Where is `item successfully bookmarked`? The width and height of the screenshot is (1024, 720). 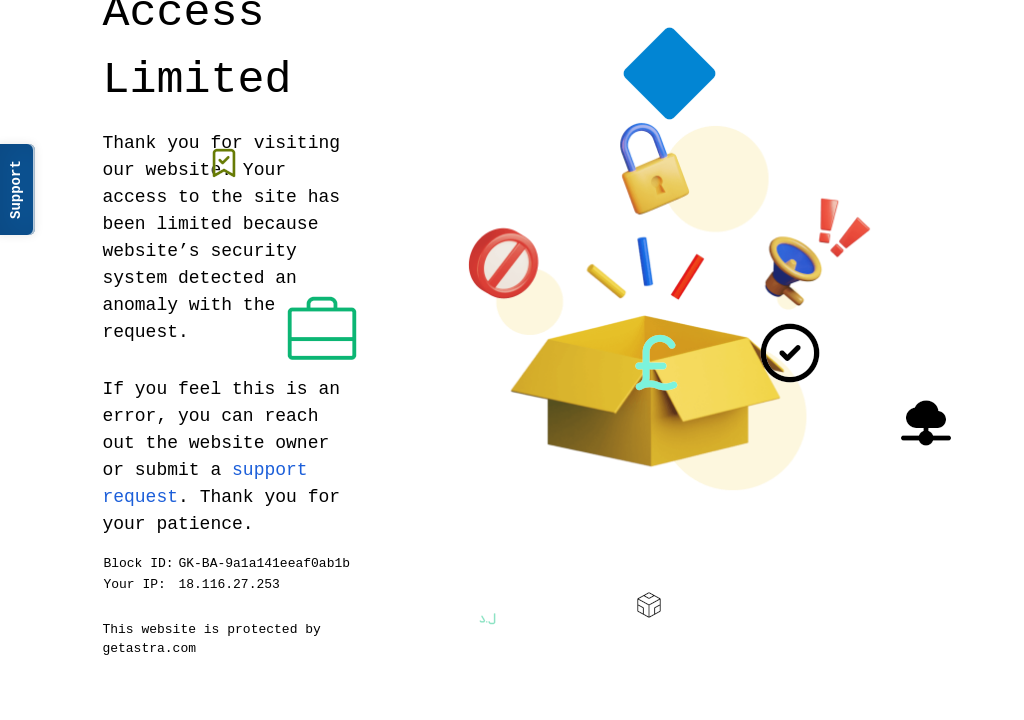 item successfully bookmarked is located at coordinates (224, 163).